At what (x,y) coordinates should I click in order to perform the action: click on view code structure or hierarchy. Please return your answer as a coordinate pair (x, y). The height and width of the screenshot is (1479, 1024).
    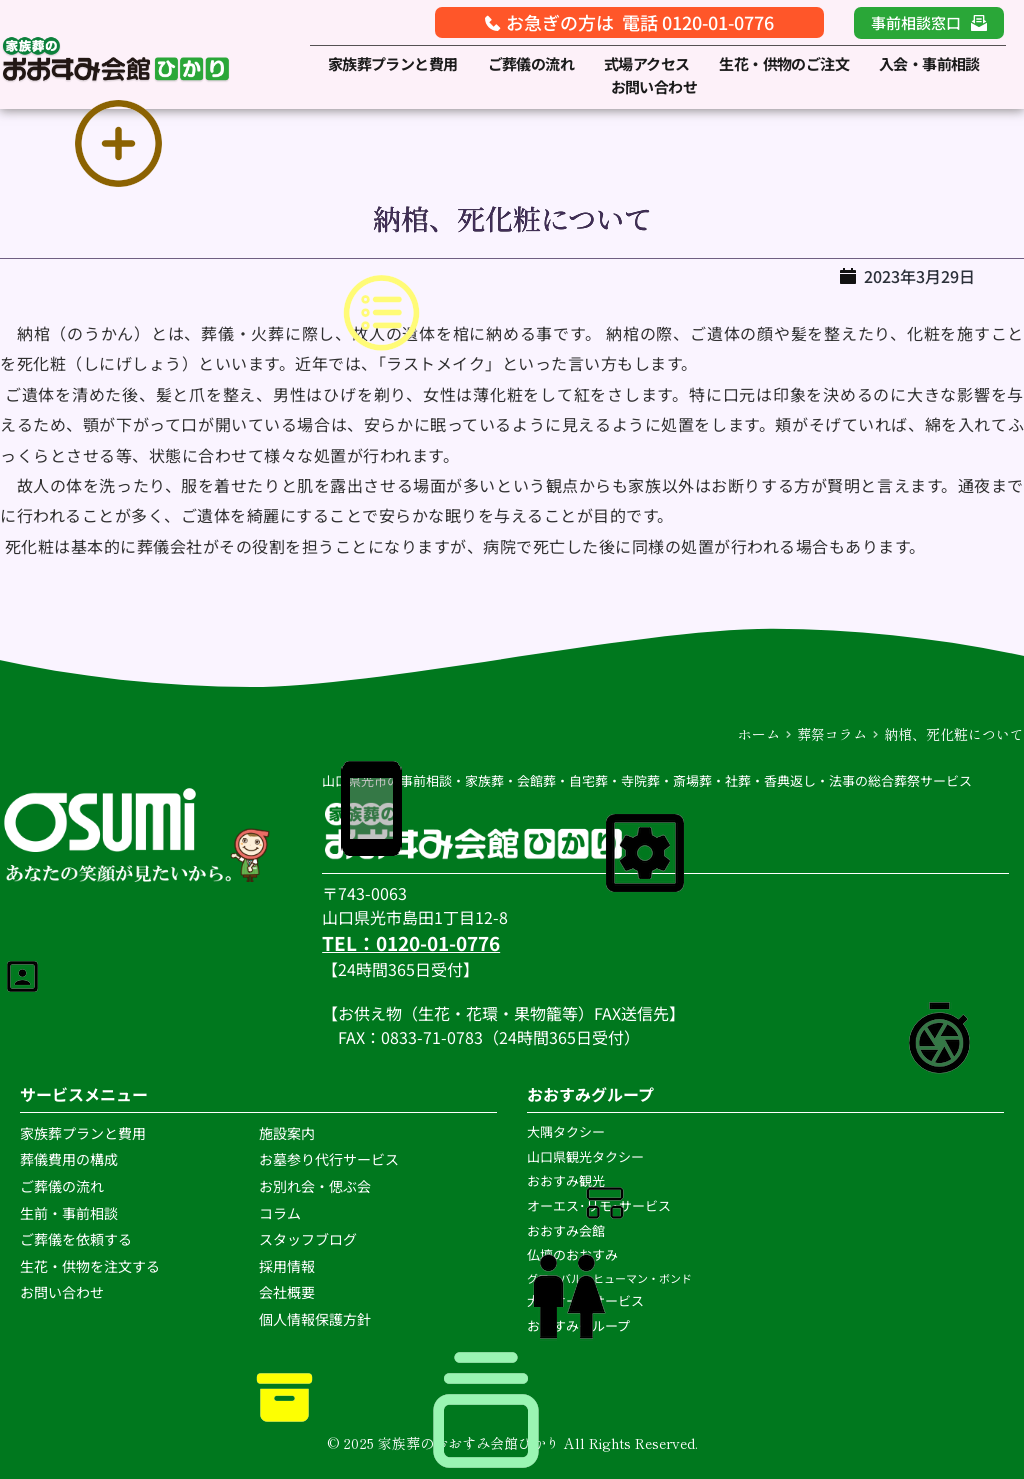
    Looking at the image, I should click on (605, 1203).